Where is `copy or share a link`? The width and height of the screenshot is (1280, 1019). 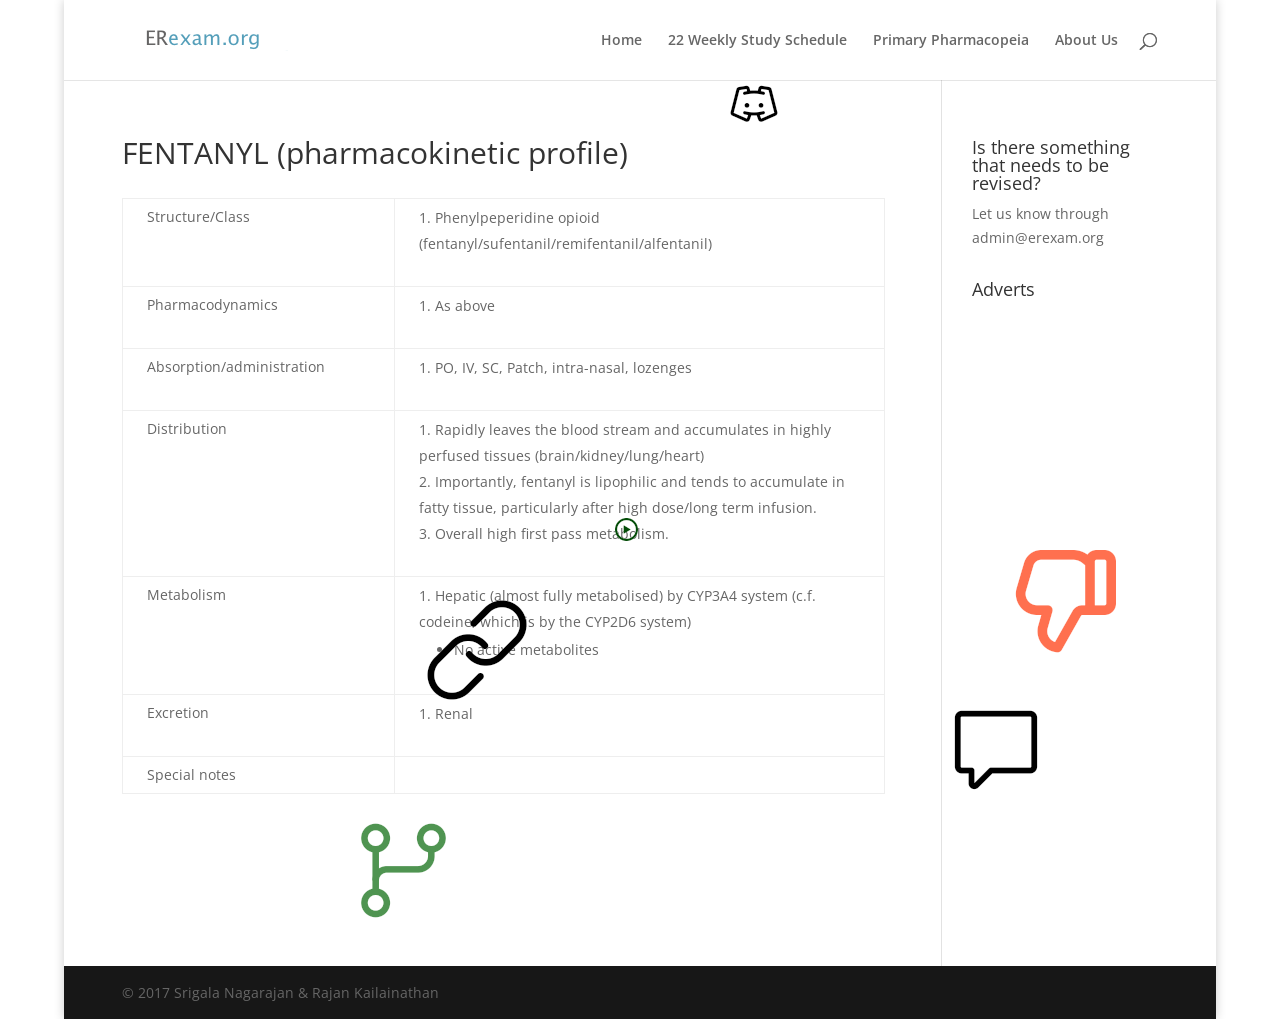 copy or share a link is located at coordinates (477, 650).